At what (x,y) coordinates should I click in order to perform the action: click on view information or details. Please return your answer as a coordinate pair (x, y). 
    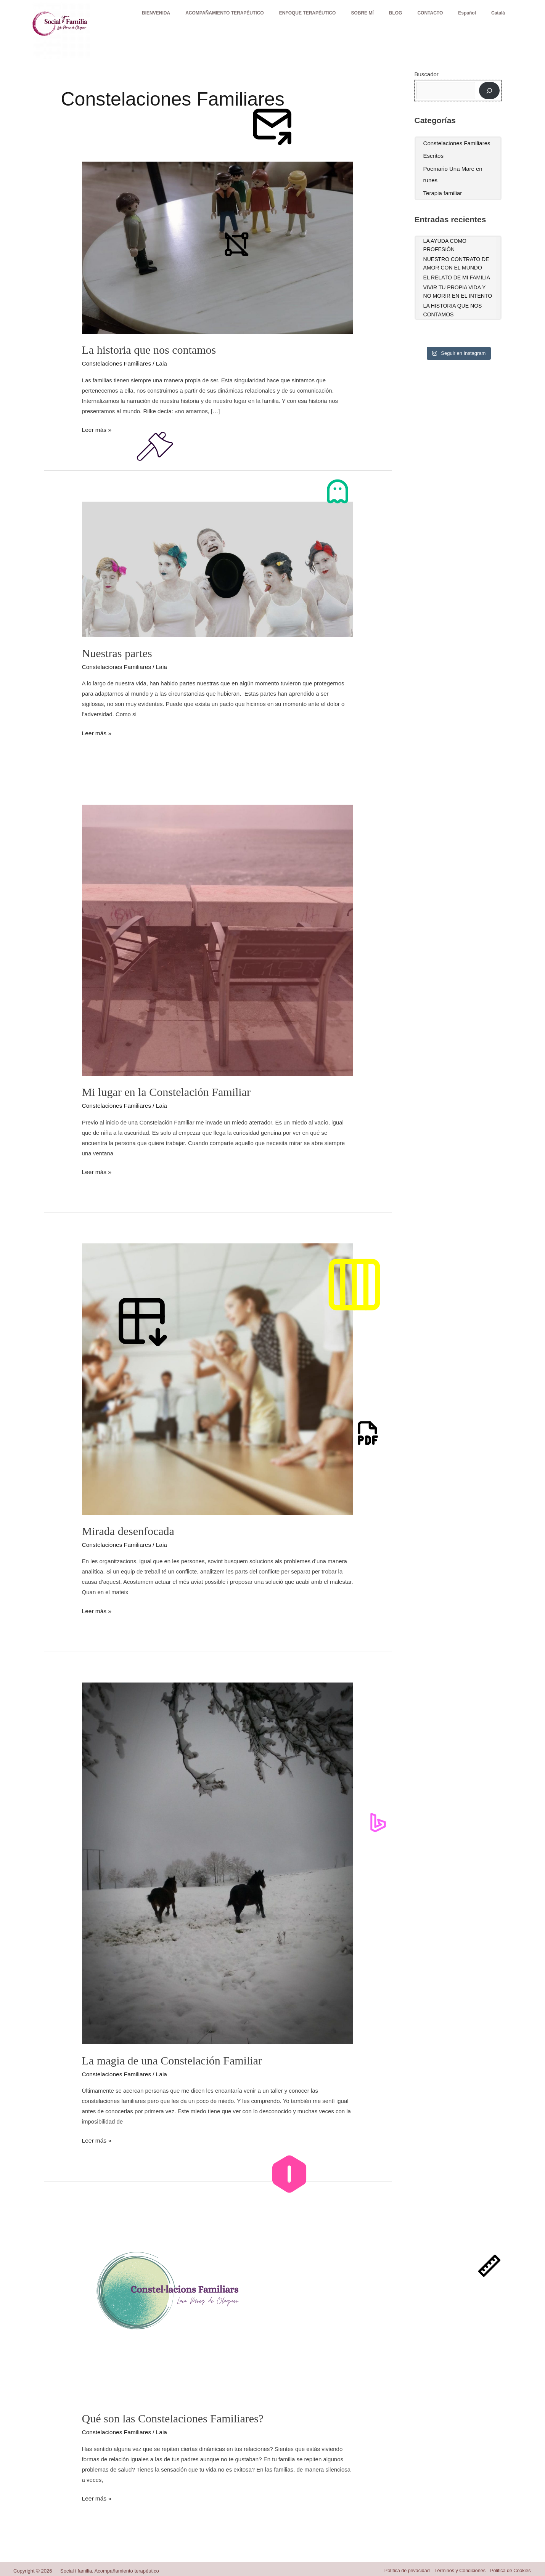
    Looking at the image, I should click on (289, 2174).